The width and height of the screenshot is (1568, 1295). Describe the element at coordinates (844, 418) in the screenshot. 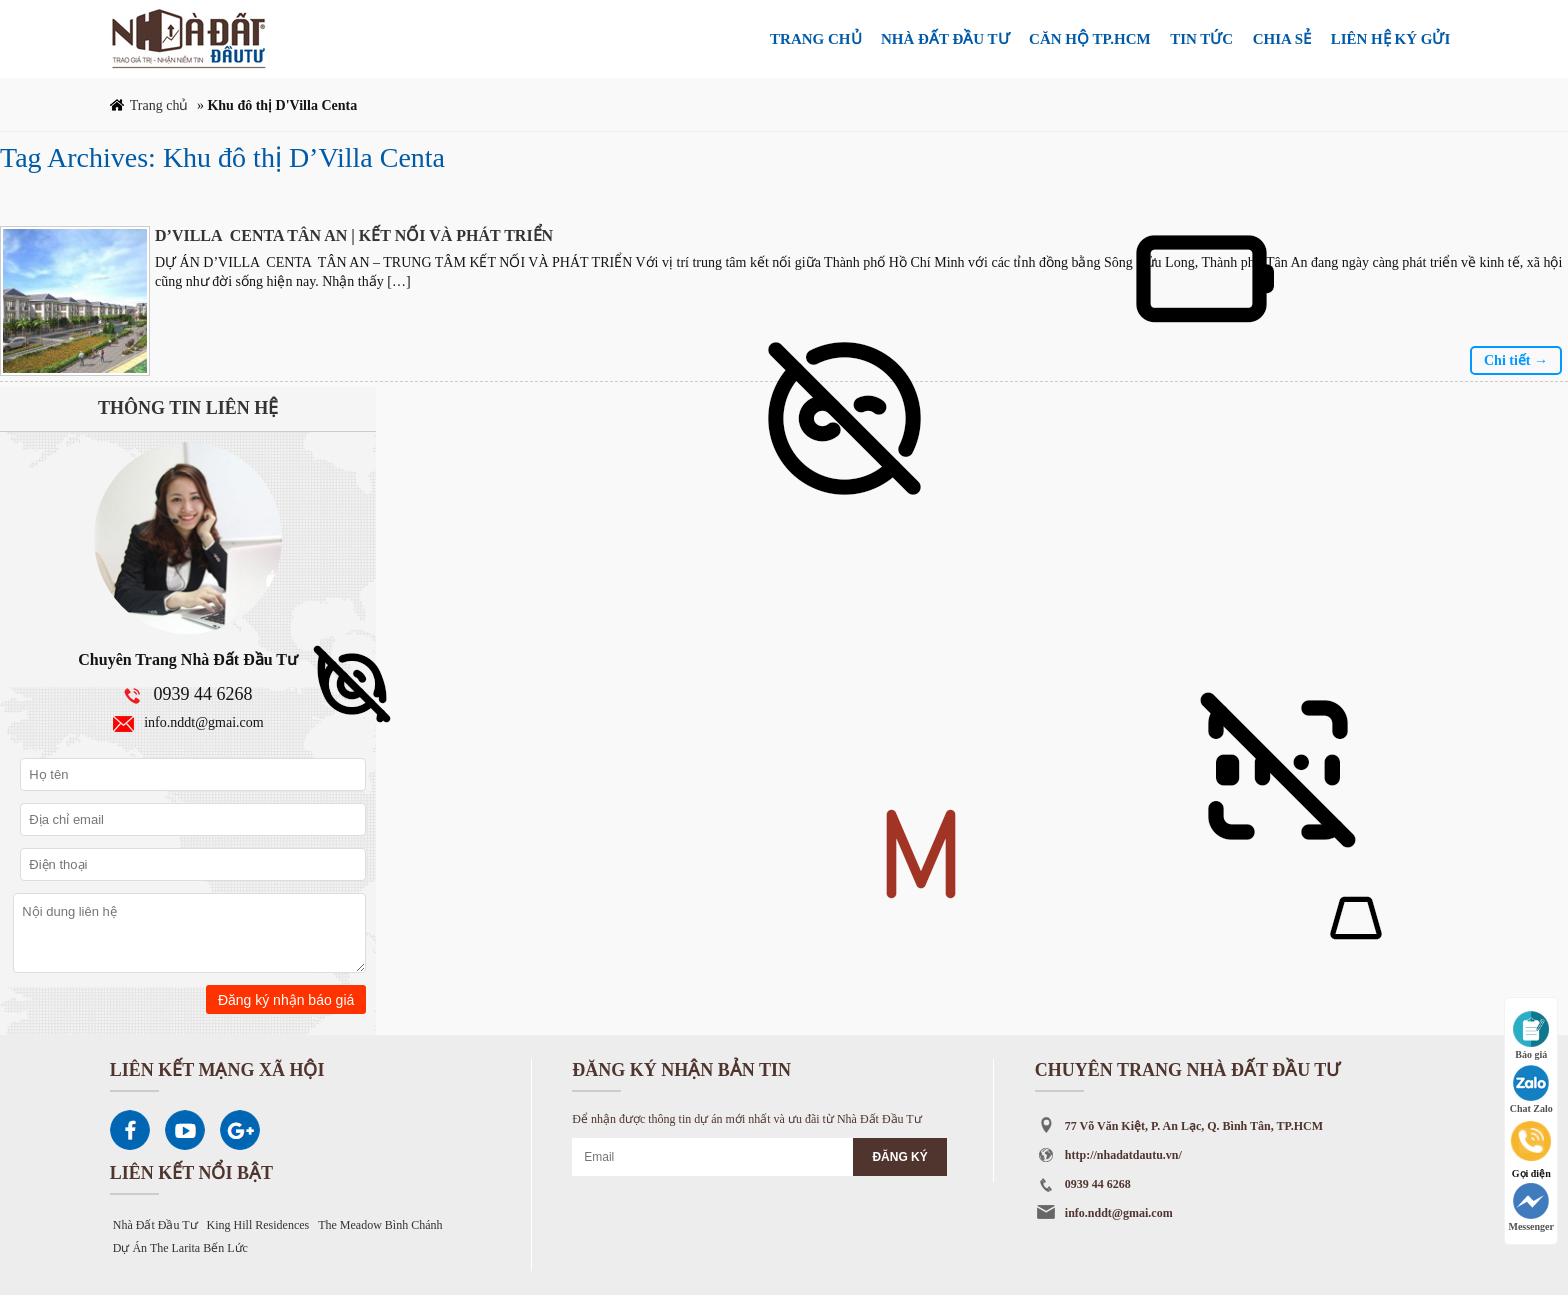

I see `indicates content is not under creative commons license` at that location.